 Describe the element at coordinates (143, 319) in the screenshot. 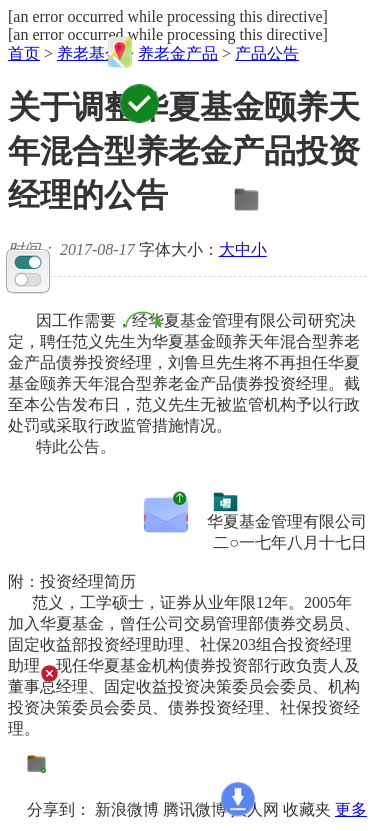

I see `redo the last undone action` at that location.